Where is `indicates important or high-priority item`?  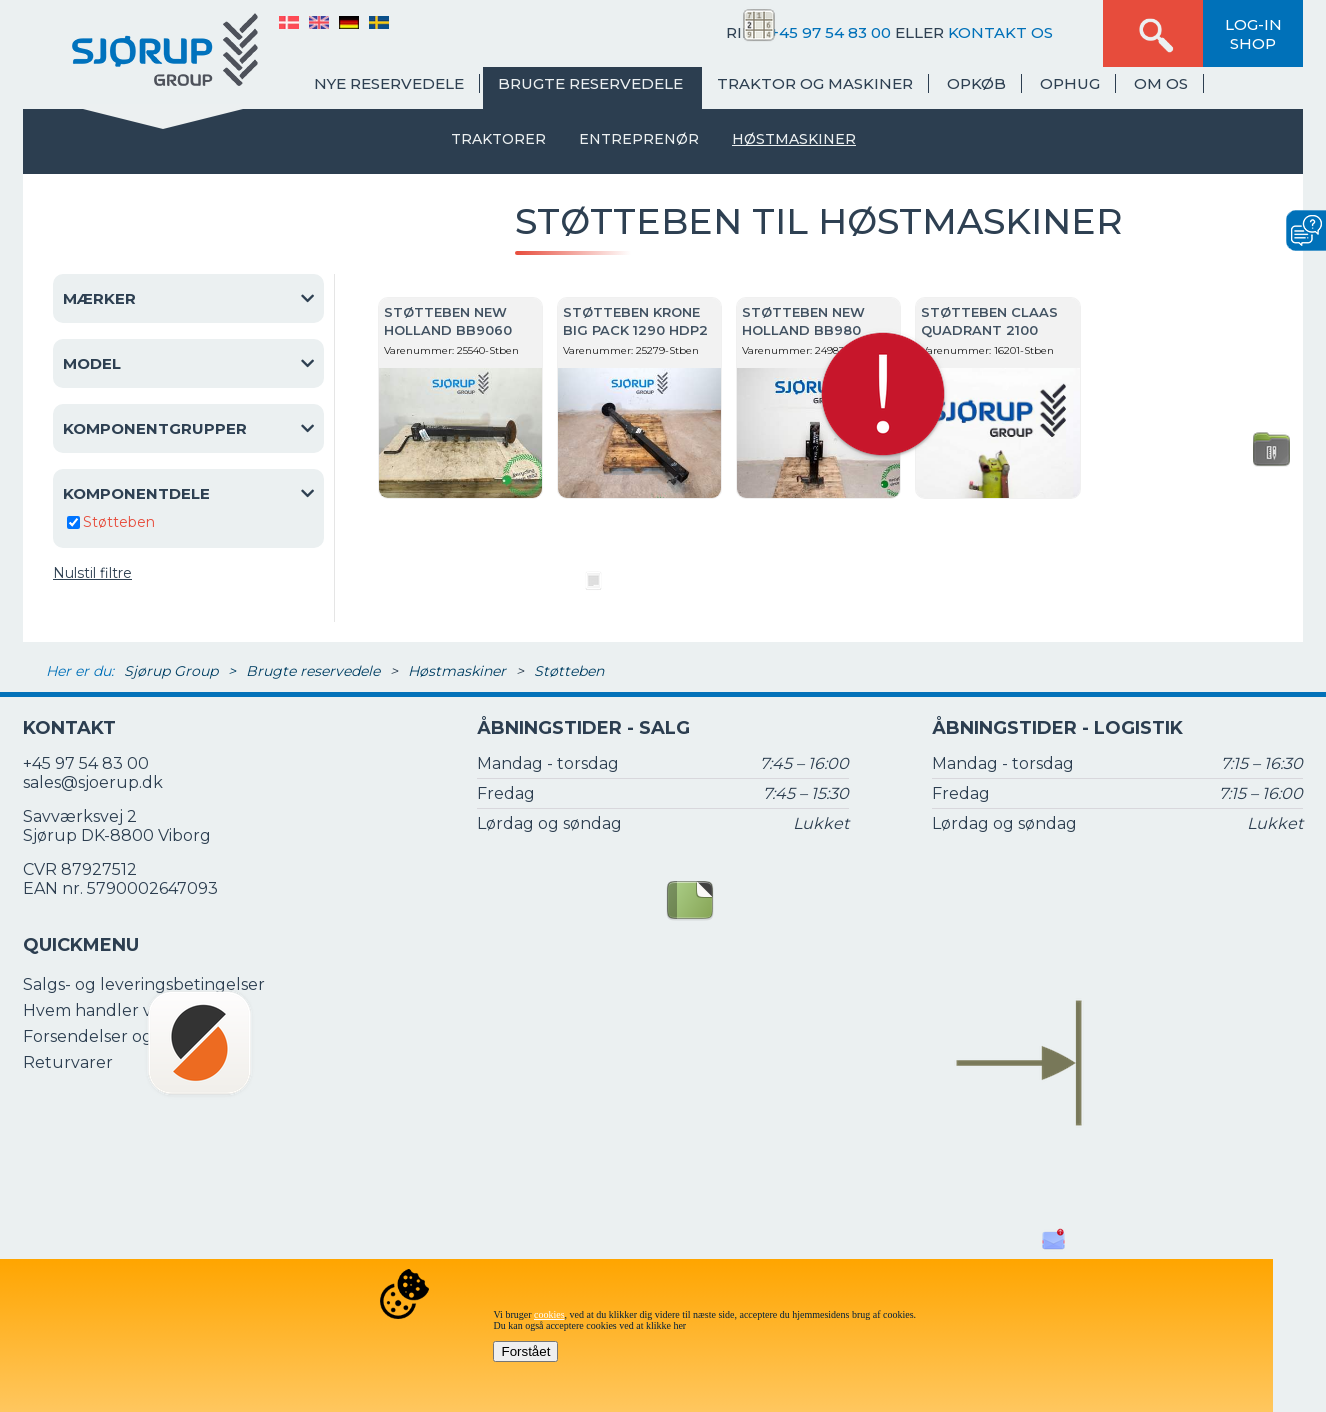
indicates important or high-priority item is located at coordinates (883, 394).